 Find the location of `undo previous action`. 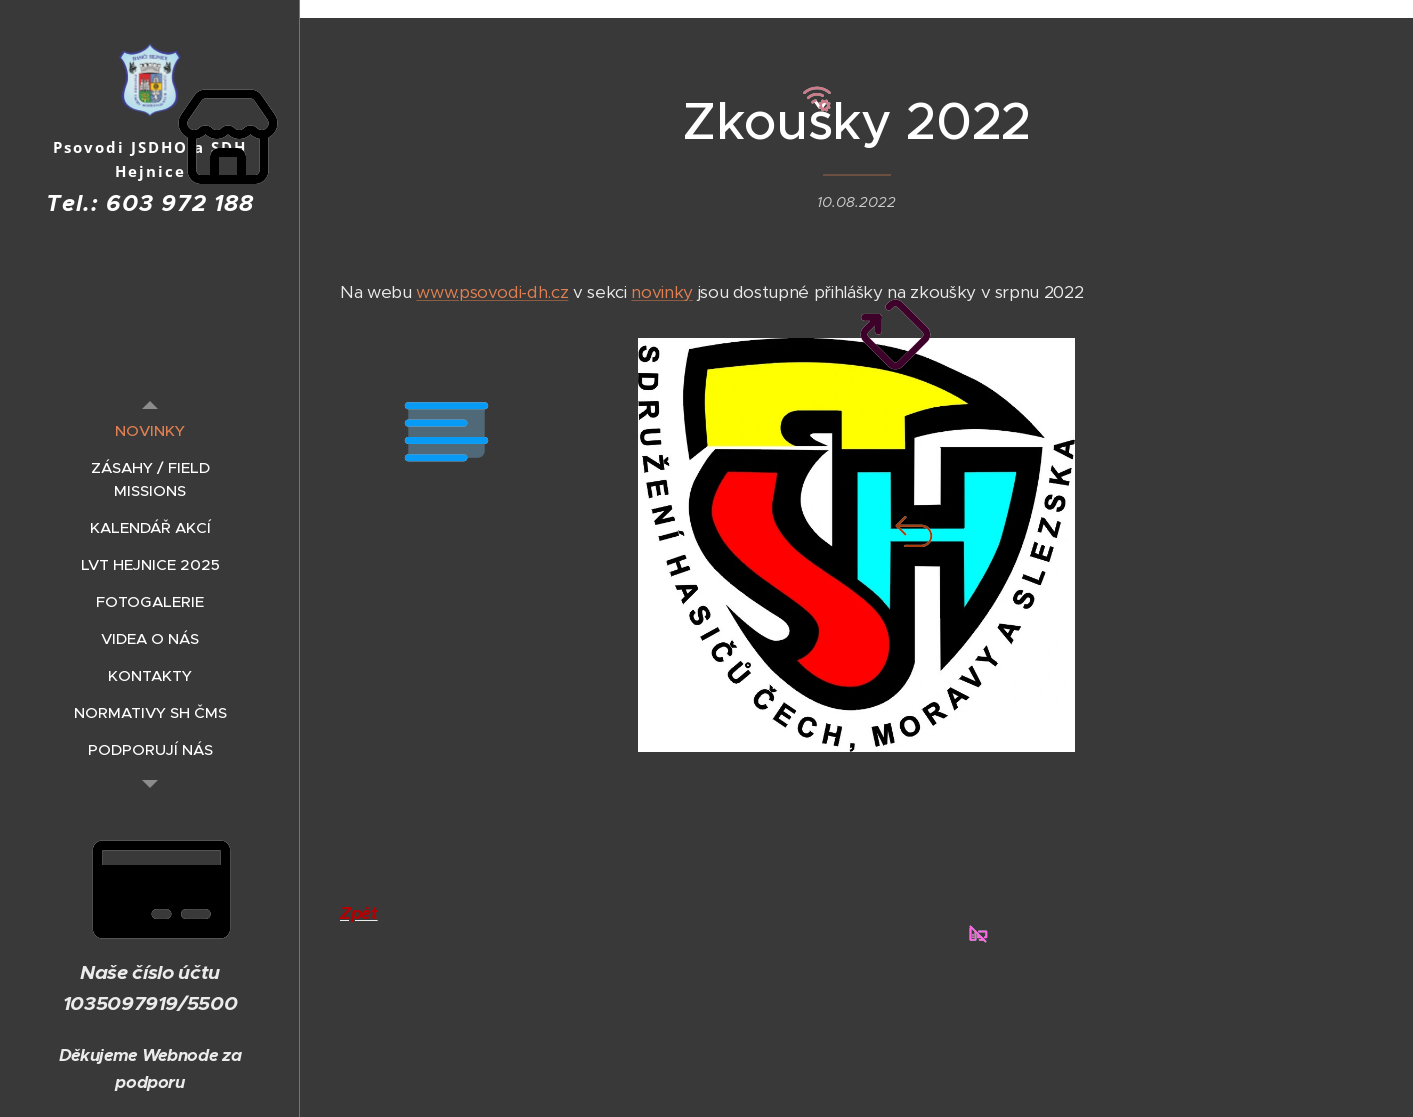

undo previous action is located at coordinates (914, 533).